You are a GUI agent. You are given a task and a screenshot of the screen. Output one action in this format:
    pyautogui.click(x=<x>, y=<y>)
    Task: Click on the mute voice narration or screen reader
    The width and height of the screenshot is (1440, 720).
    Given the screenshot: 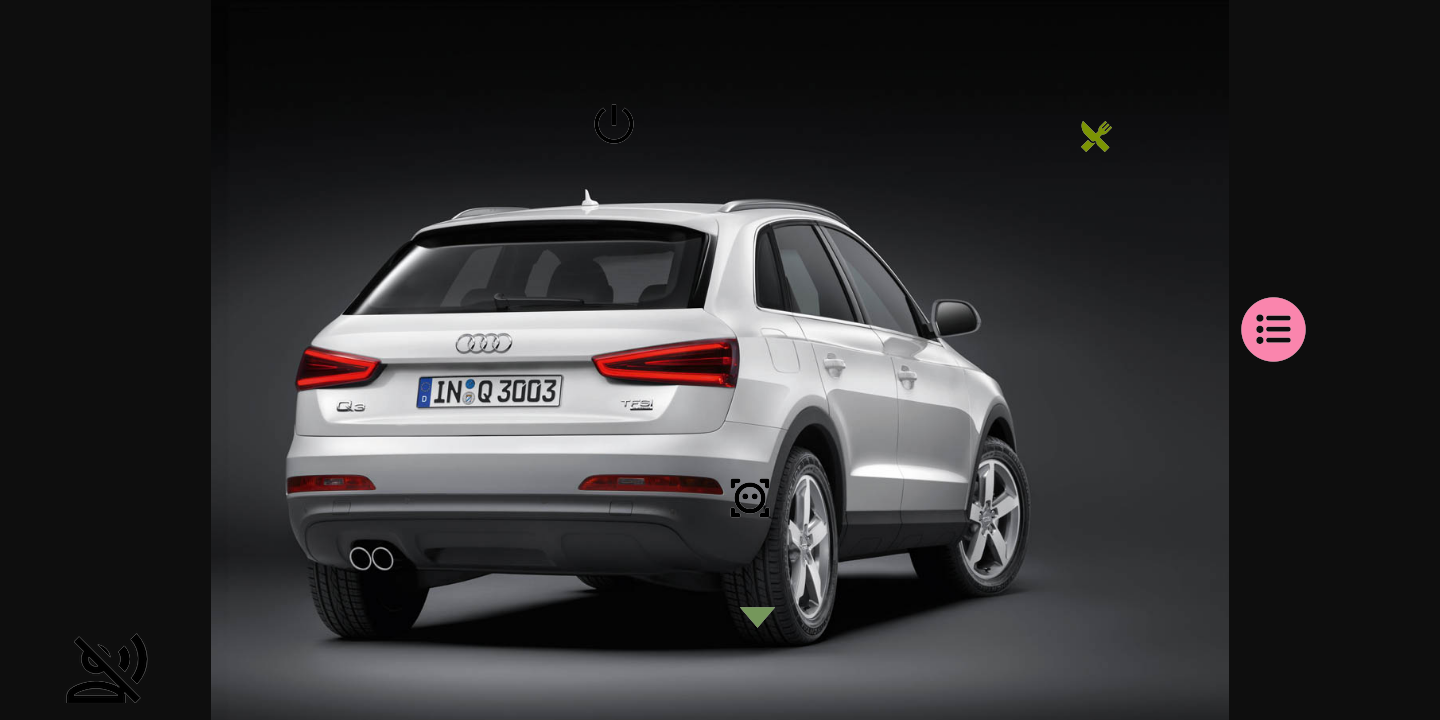 What is the action you would take?
    pyautogui.click(x=107, y=670)
    